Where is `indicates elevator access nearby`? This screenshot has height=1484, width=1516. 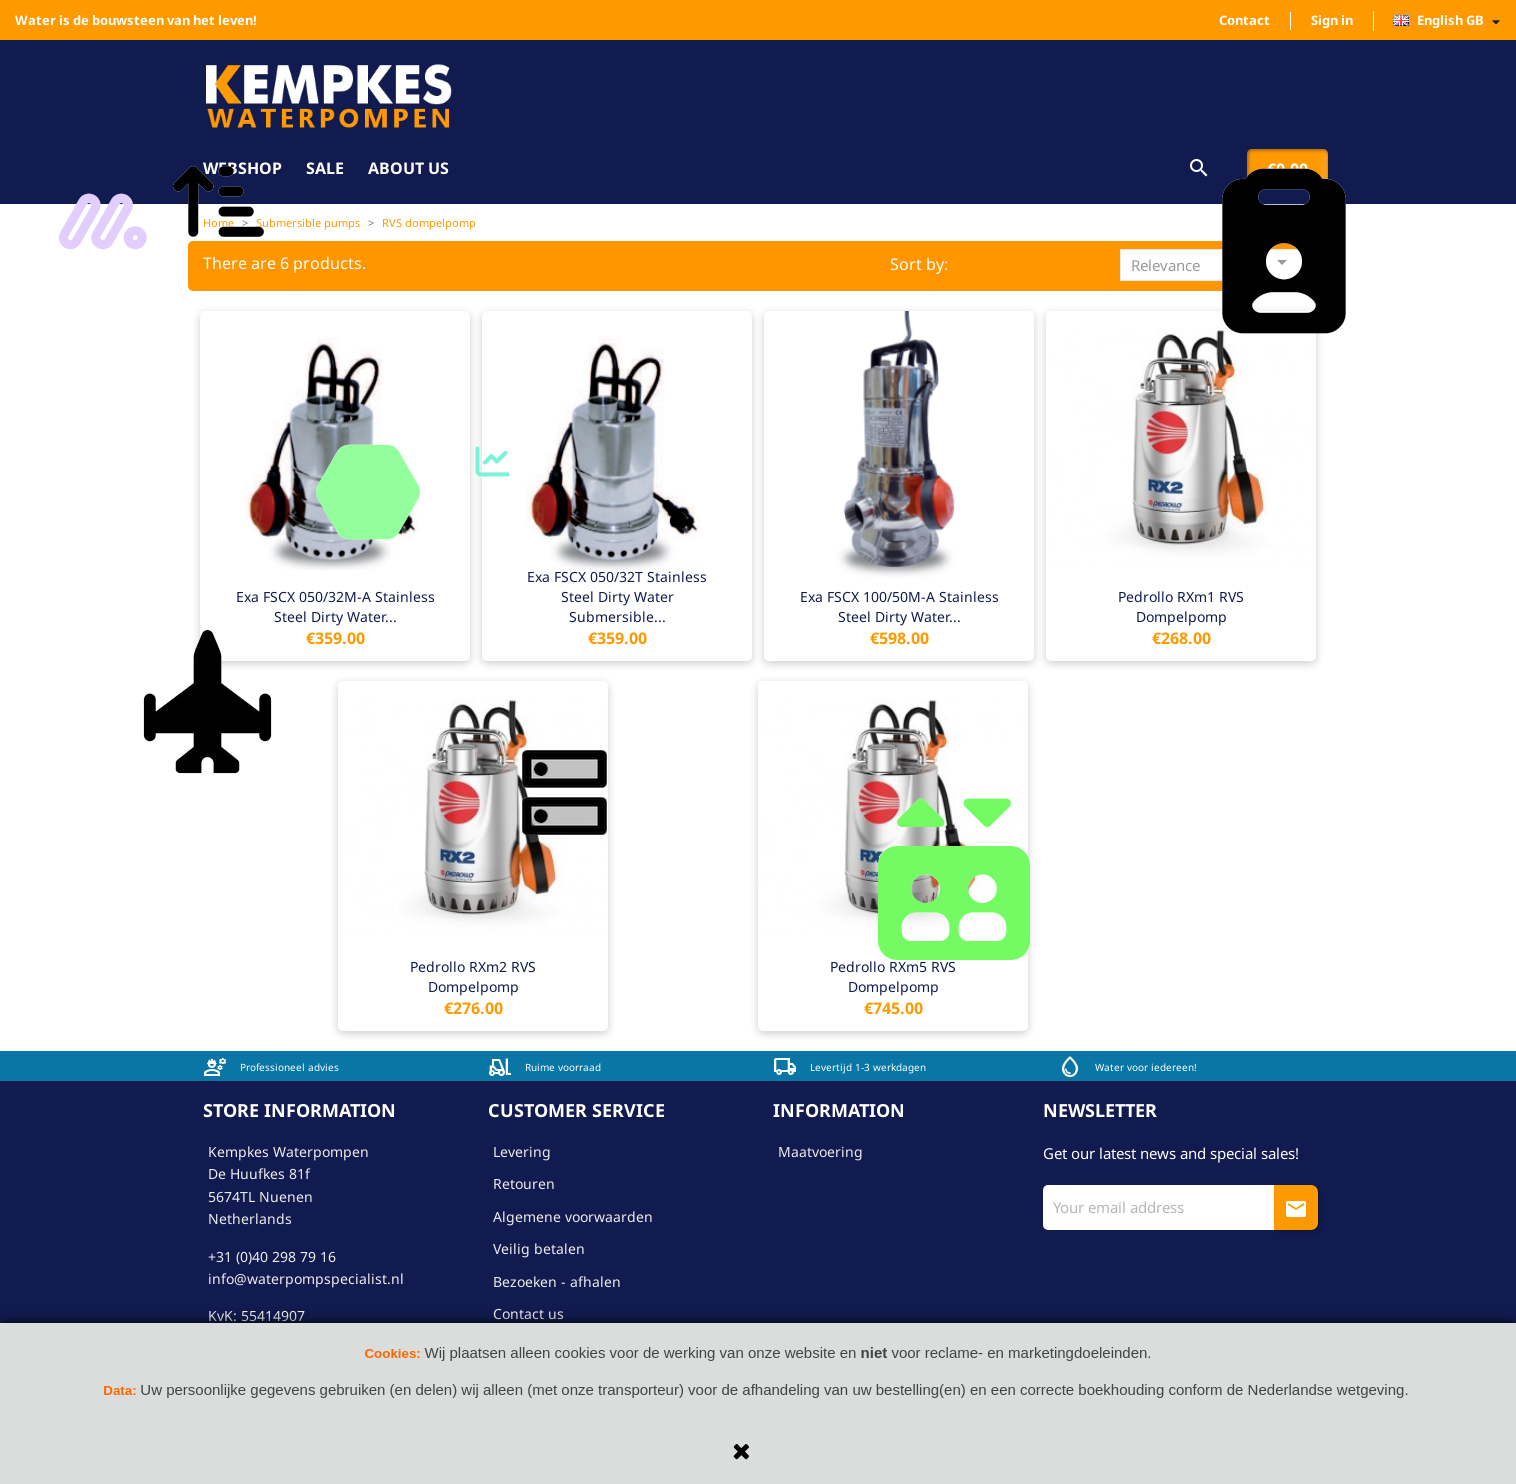 indicates elevator access nearby is located at coordinates (954, 884).